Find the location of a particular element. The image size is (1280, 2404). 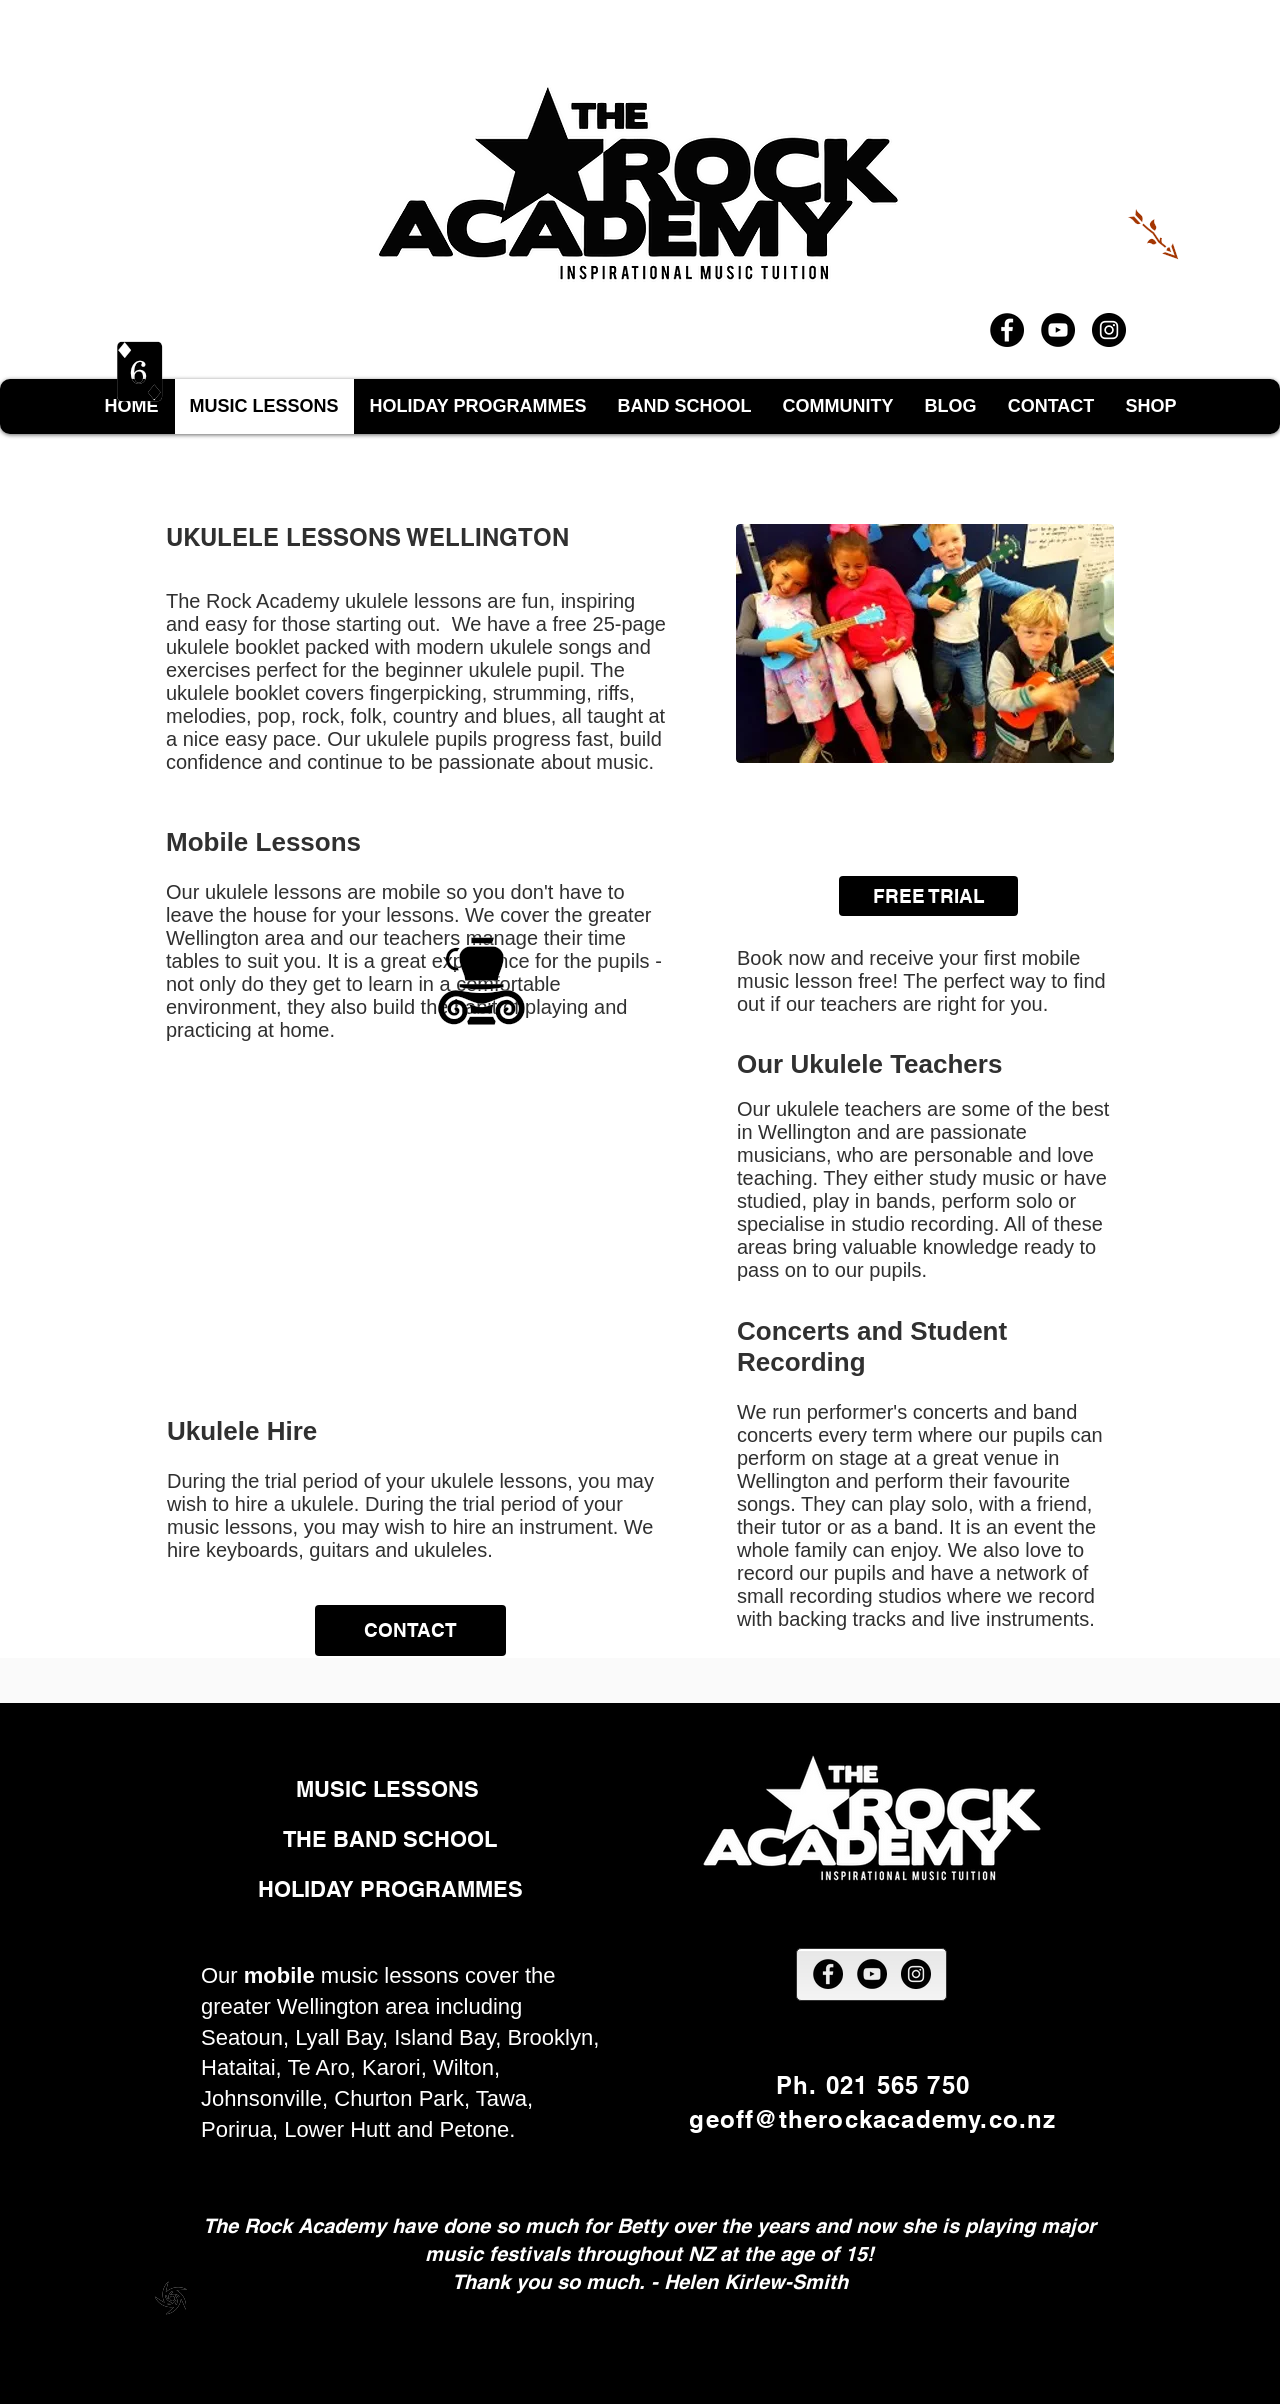

decorative item or artifact in a game inventory is located at coordinates (481, 980).